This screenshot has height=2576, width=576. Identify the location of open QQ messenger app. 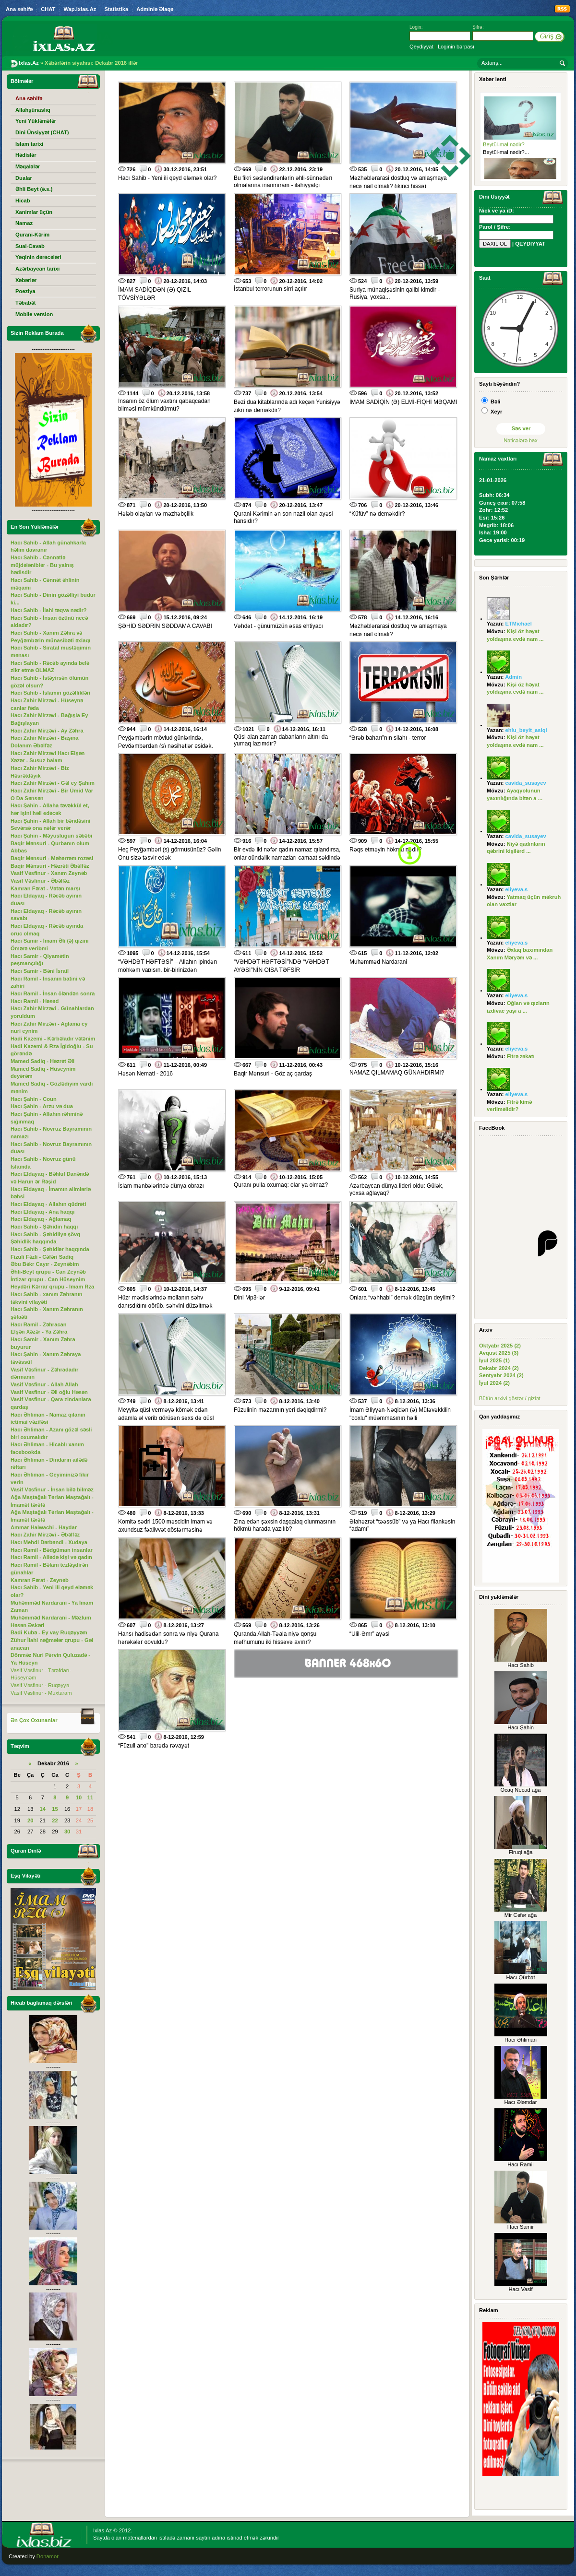
(333, 253).